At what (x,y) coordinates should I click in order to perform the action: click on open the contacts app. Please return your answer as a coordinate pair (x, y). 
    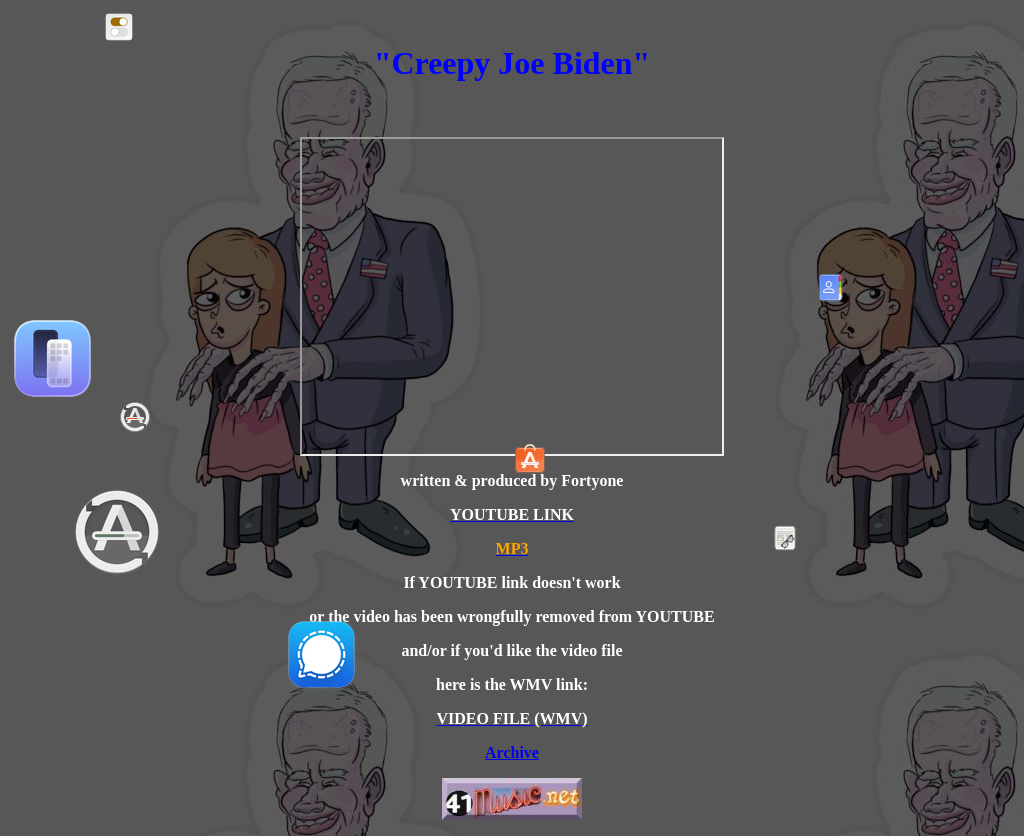
    Looking at the image, I should click on (830, 287).